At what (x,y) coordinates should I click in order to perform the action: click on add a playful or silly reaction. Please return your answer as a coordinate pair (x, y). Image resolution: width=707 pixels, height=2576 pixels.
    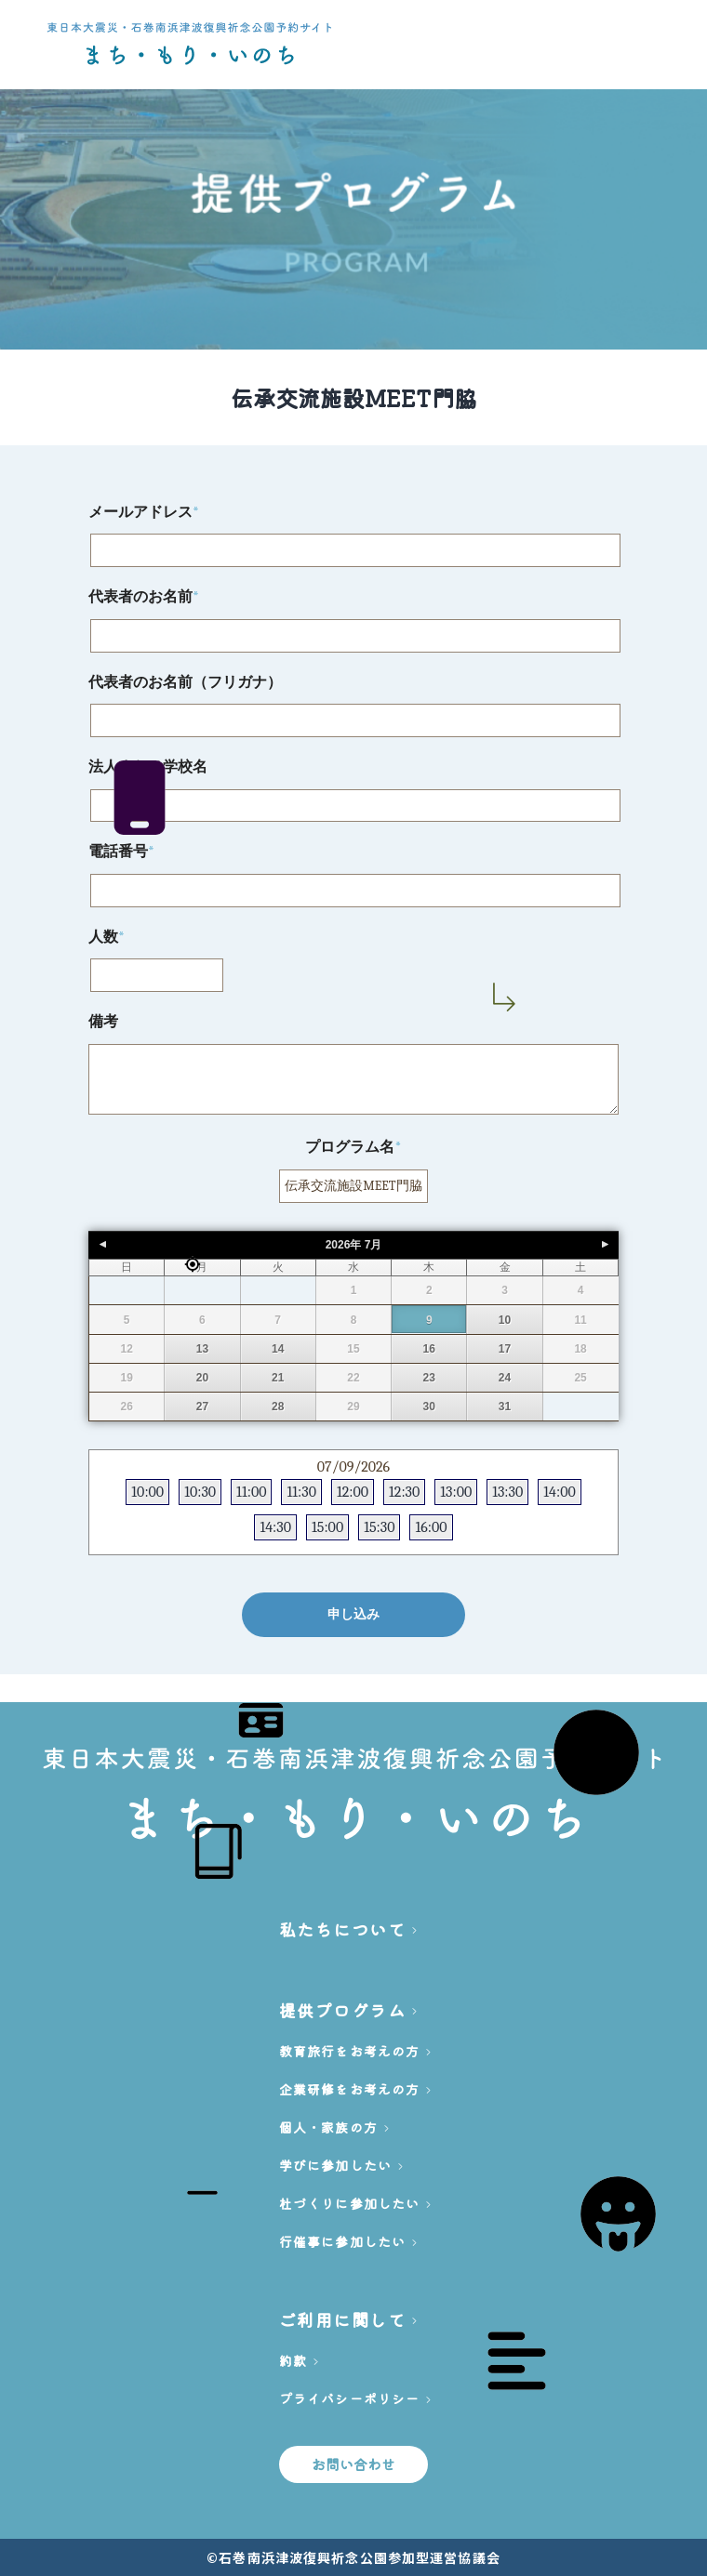
    Looking at the image, I should click on (618, 2213).